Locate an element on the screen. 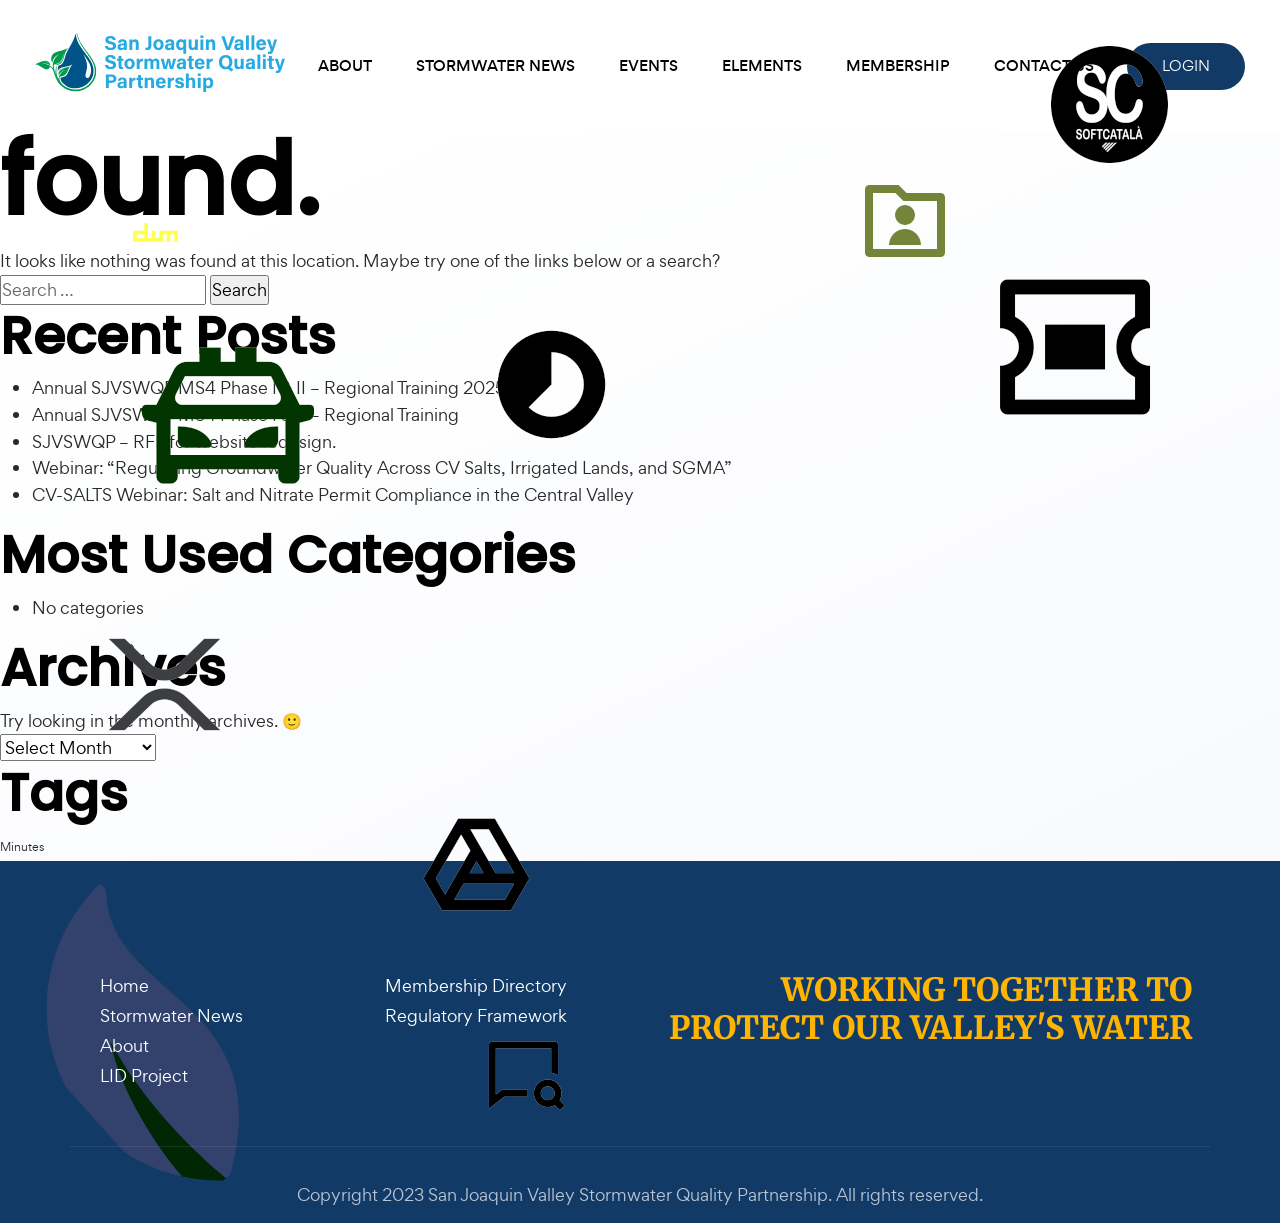 The image size is (1280, 1223). visit the Softcatalà website or app is located at coordinates (1109, 104).